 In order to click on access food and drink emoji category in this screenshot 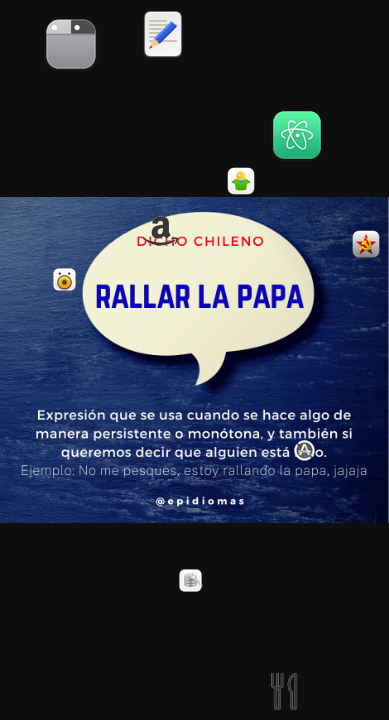, I will do `click(285, 691)`.